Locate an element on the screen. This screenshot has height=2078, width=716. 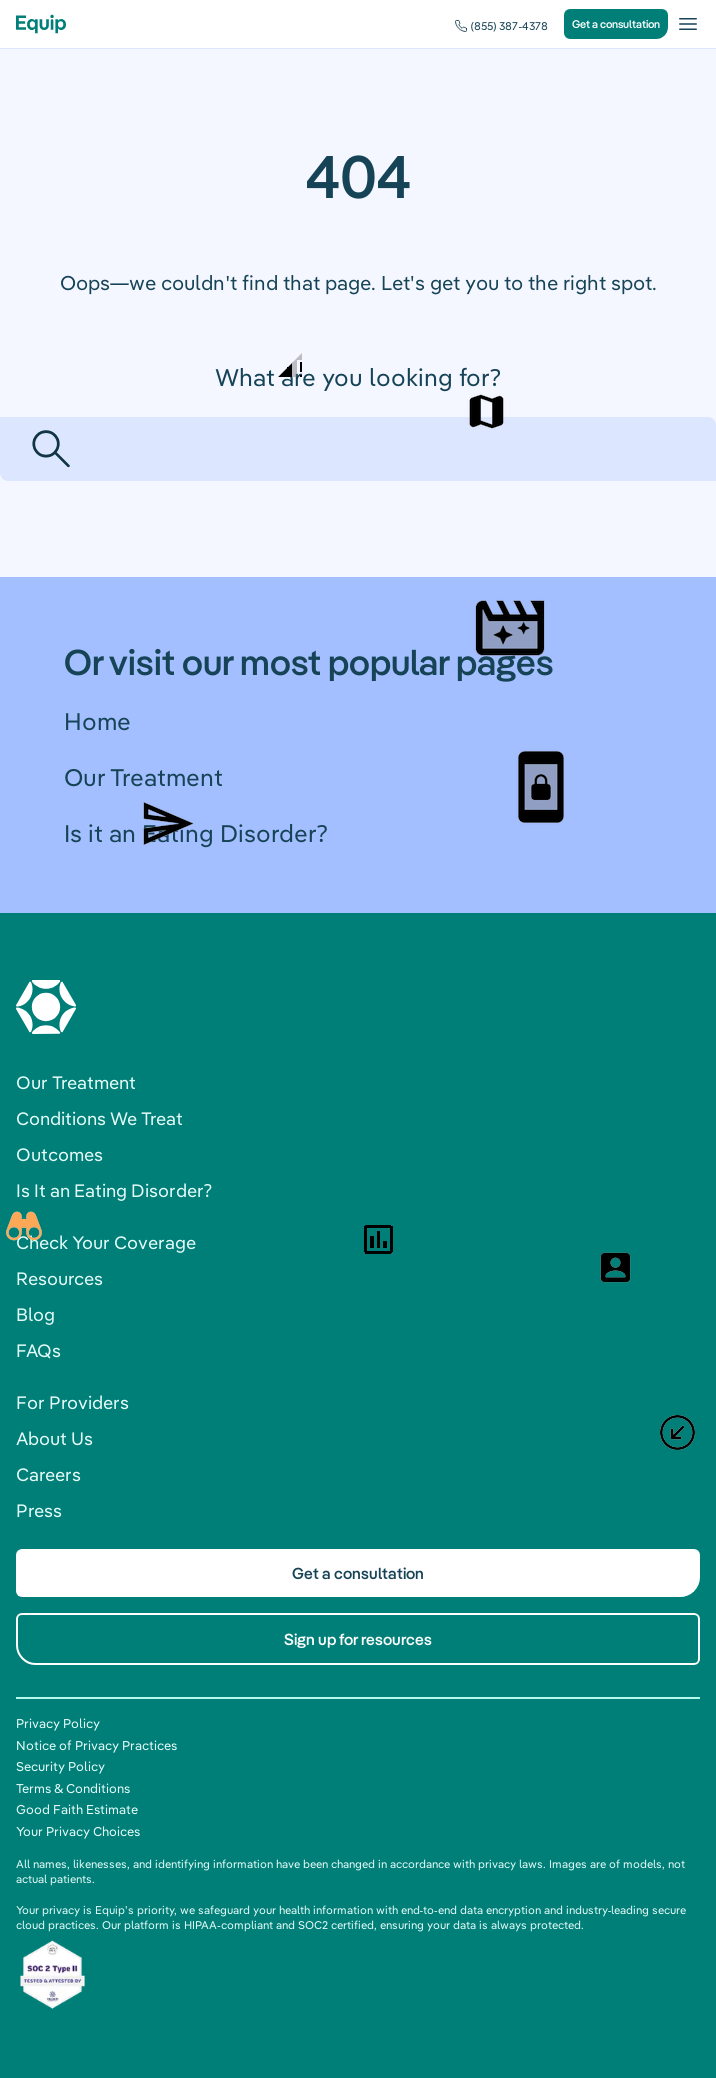
send a message or email is located at coordinates (167, 823).